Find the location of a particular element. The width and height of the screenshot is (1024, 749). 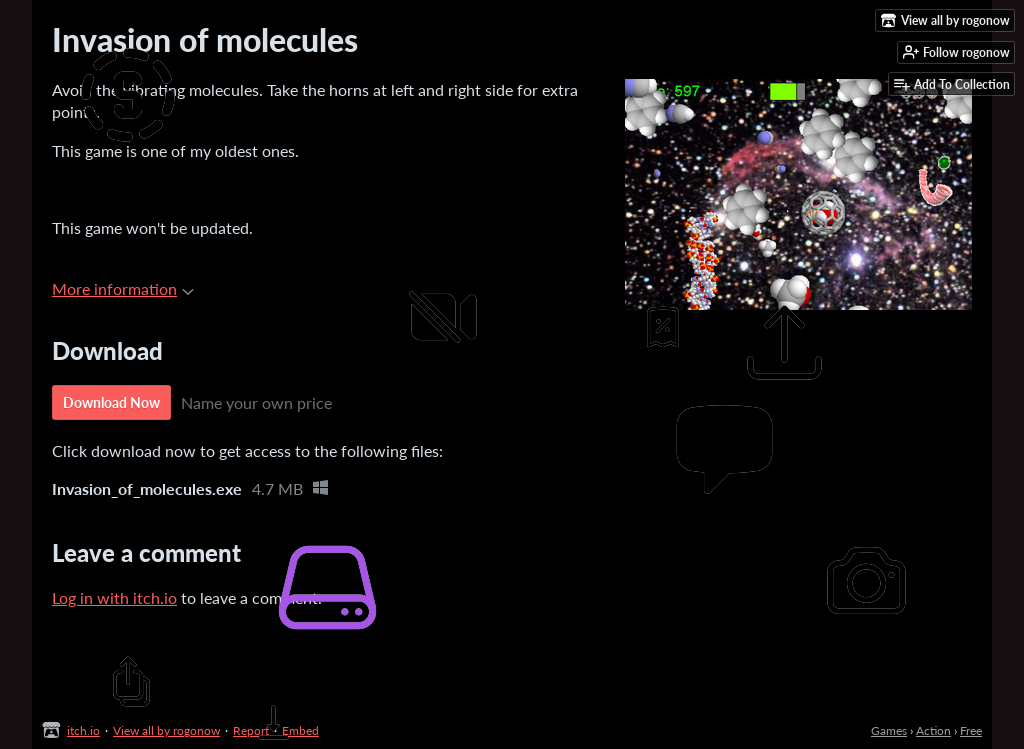

upload a file or document is located at coordinates (784, 342).